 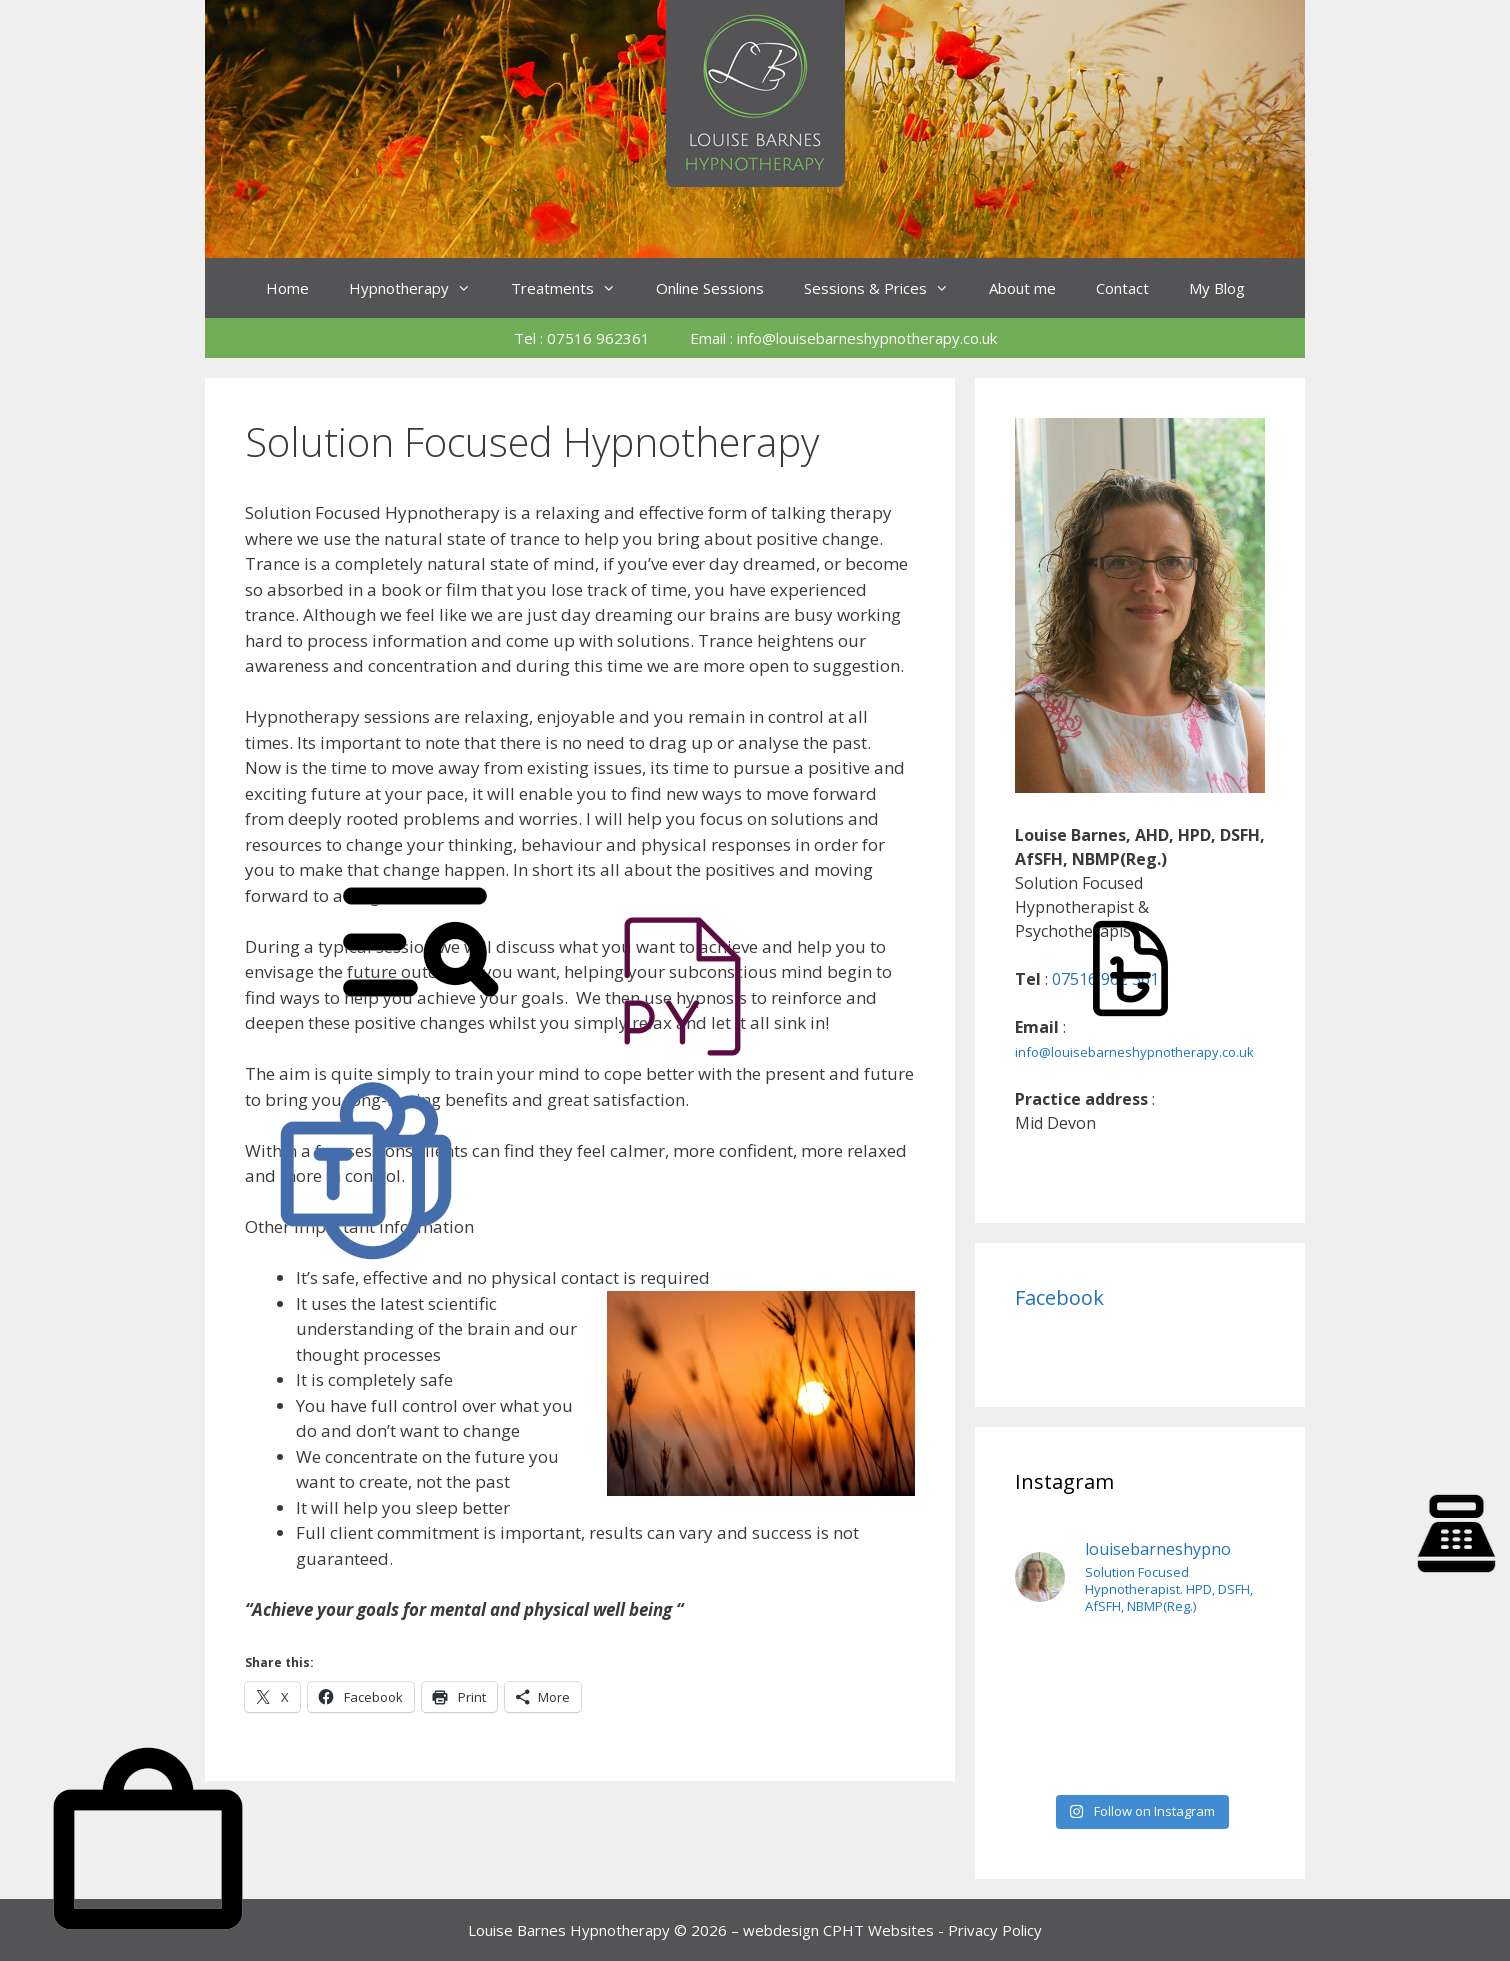 What do you see at coordinates (148, 1849) in the screenshot?
I see `view your shopping bag` at bounding box center [148, 1849].